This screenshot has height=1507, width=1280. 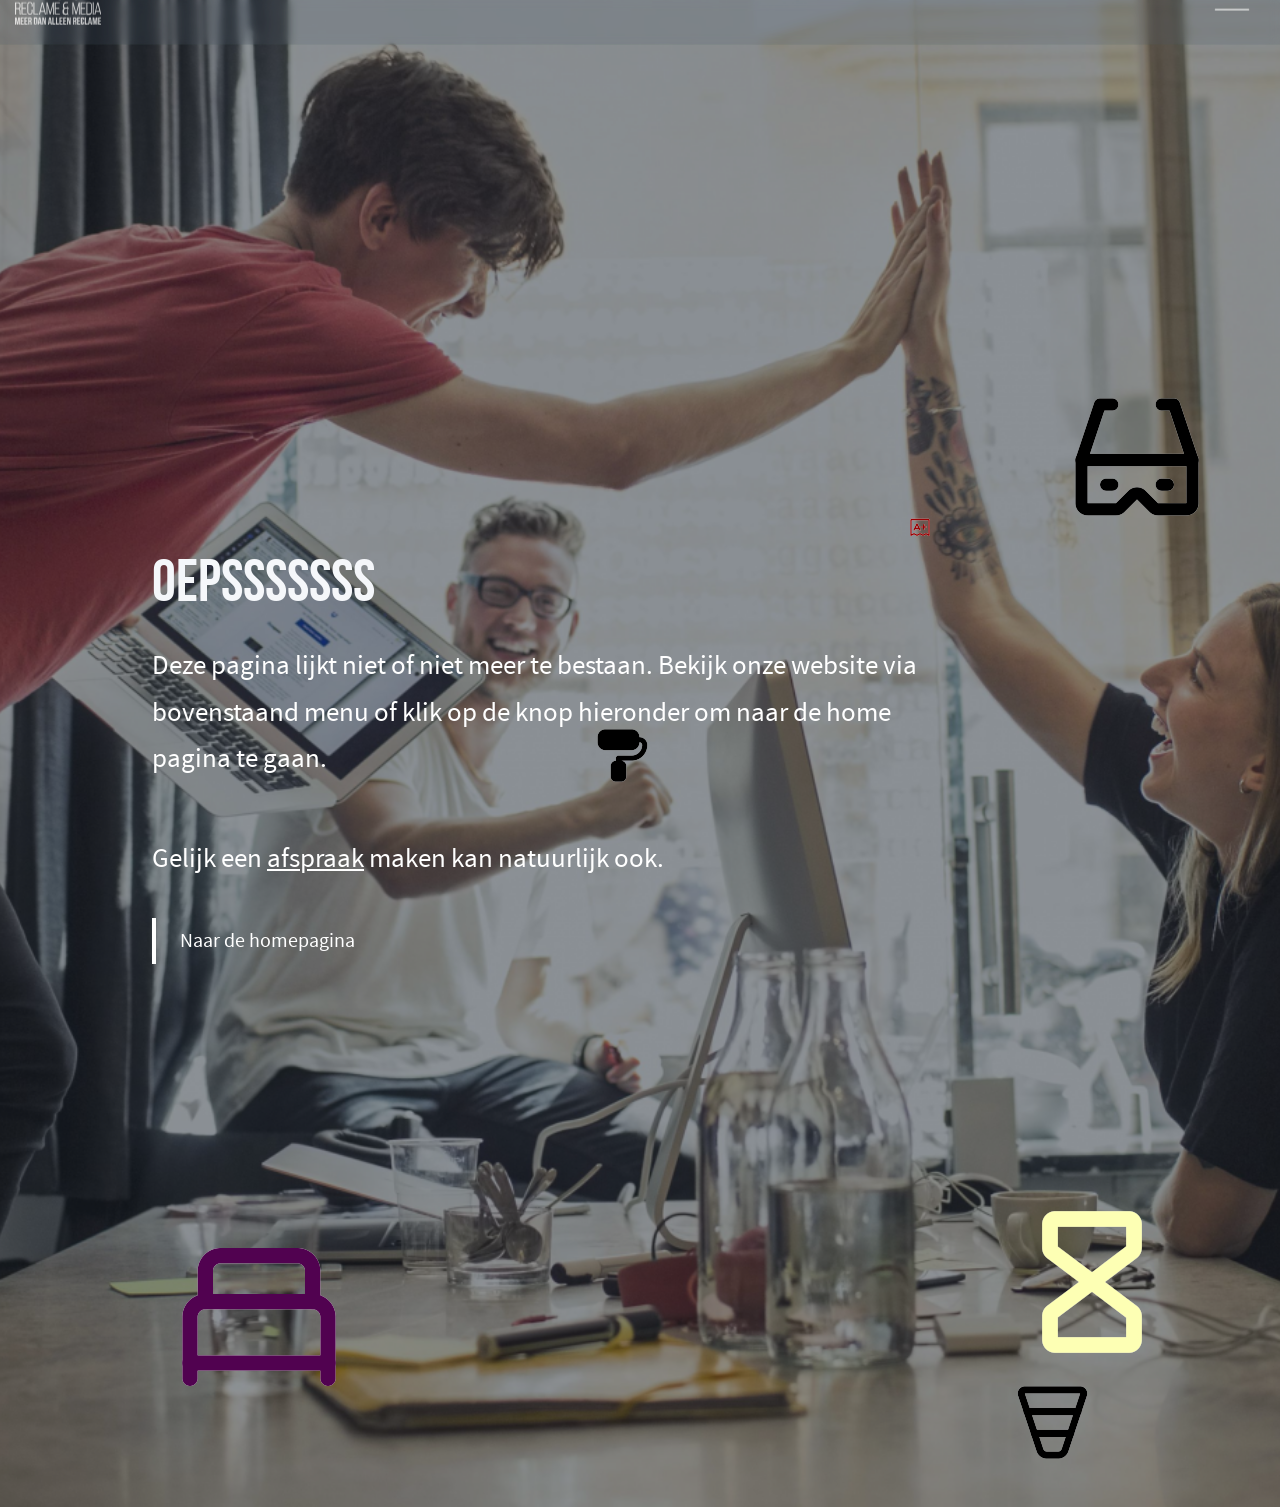 What do you see at coordinates (1137, 460) in the screenshot?
I see `enable 3D viewing mode` at bounding box center [1137, 460].